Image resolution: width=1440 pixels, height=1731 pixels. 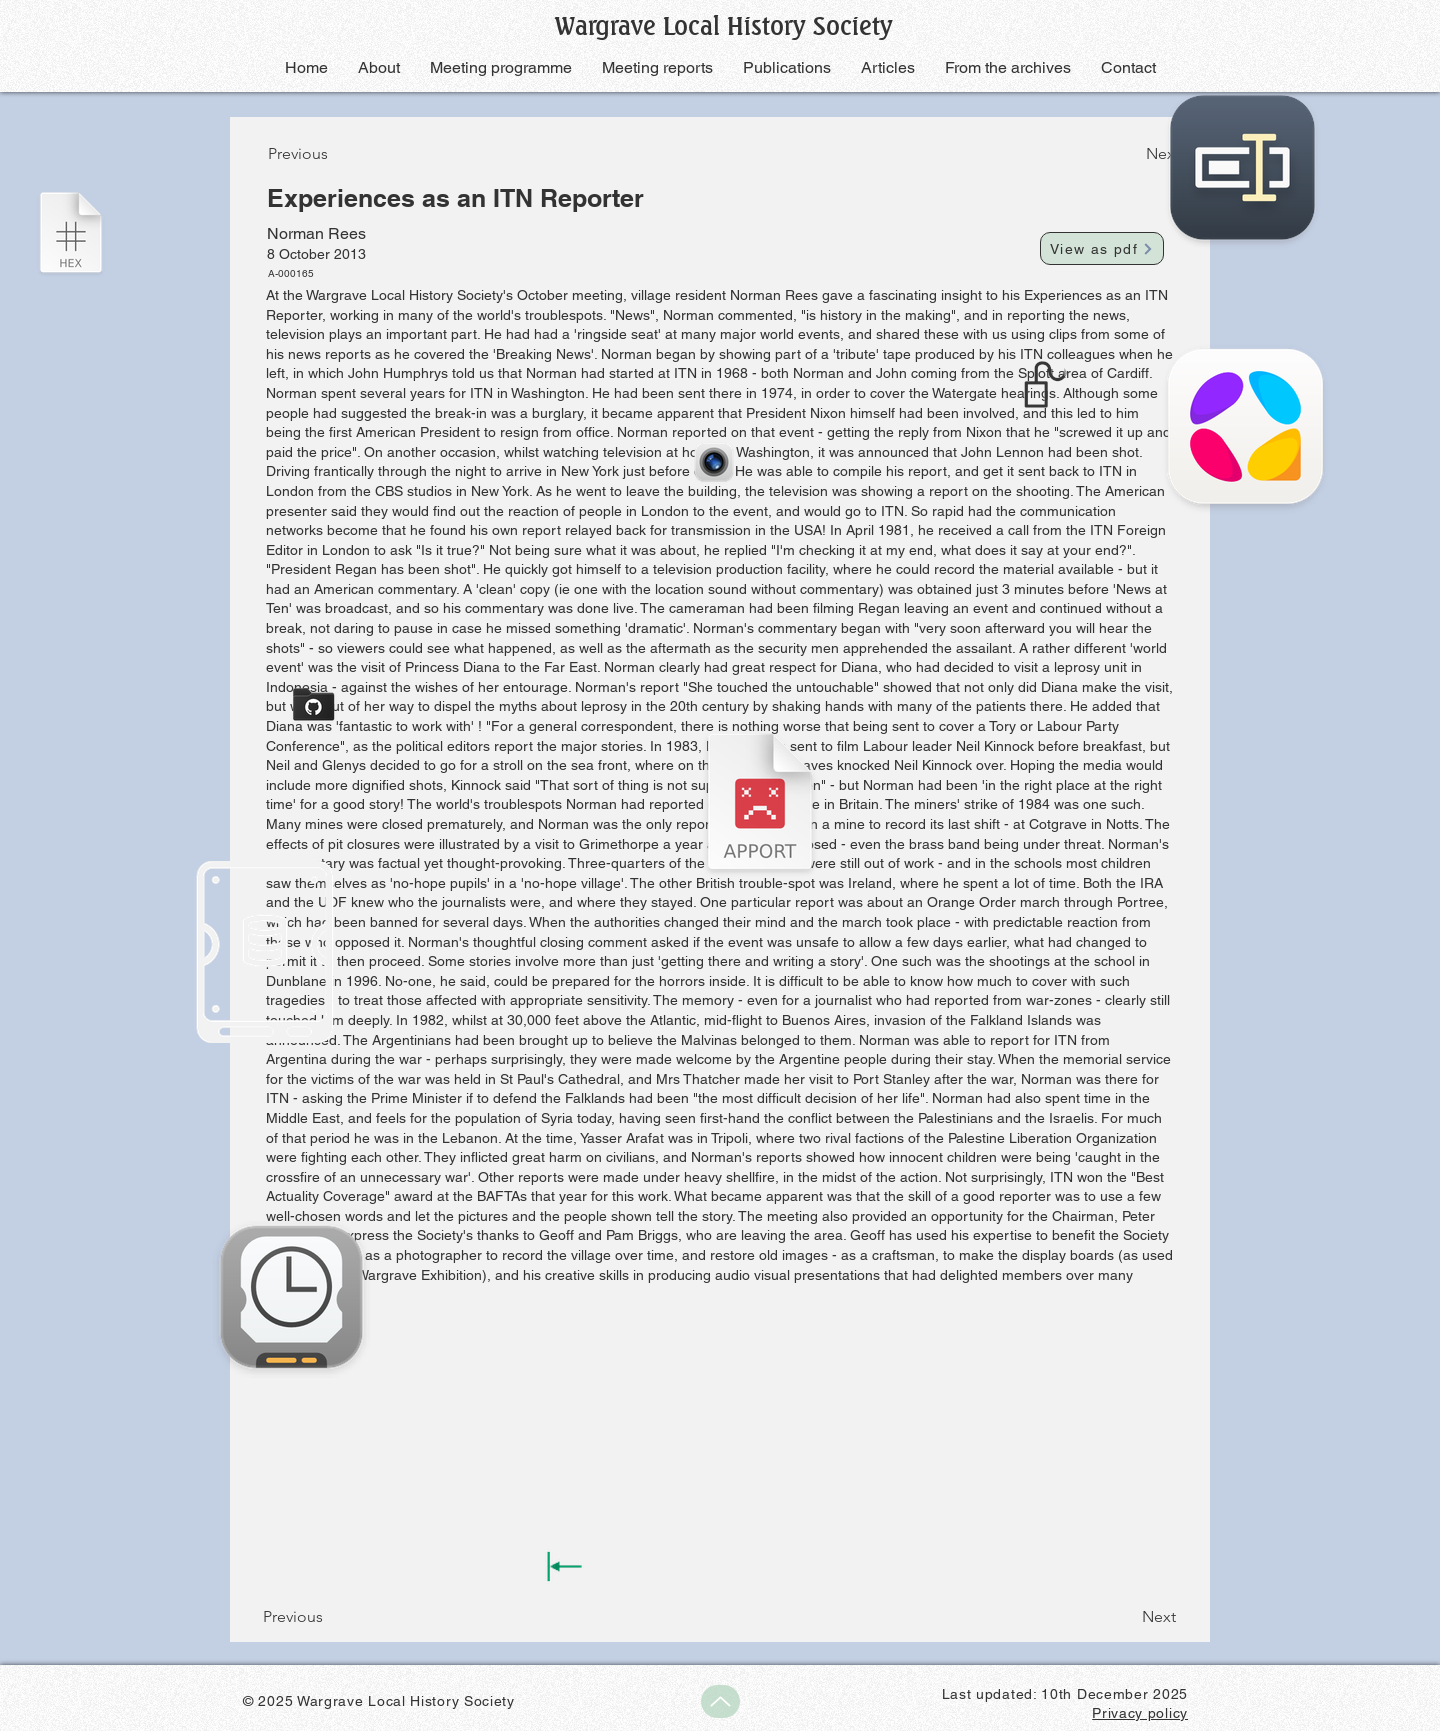 I want to click on go to the first item in a list or sequence, so click(x=564, y=1566).